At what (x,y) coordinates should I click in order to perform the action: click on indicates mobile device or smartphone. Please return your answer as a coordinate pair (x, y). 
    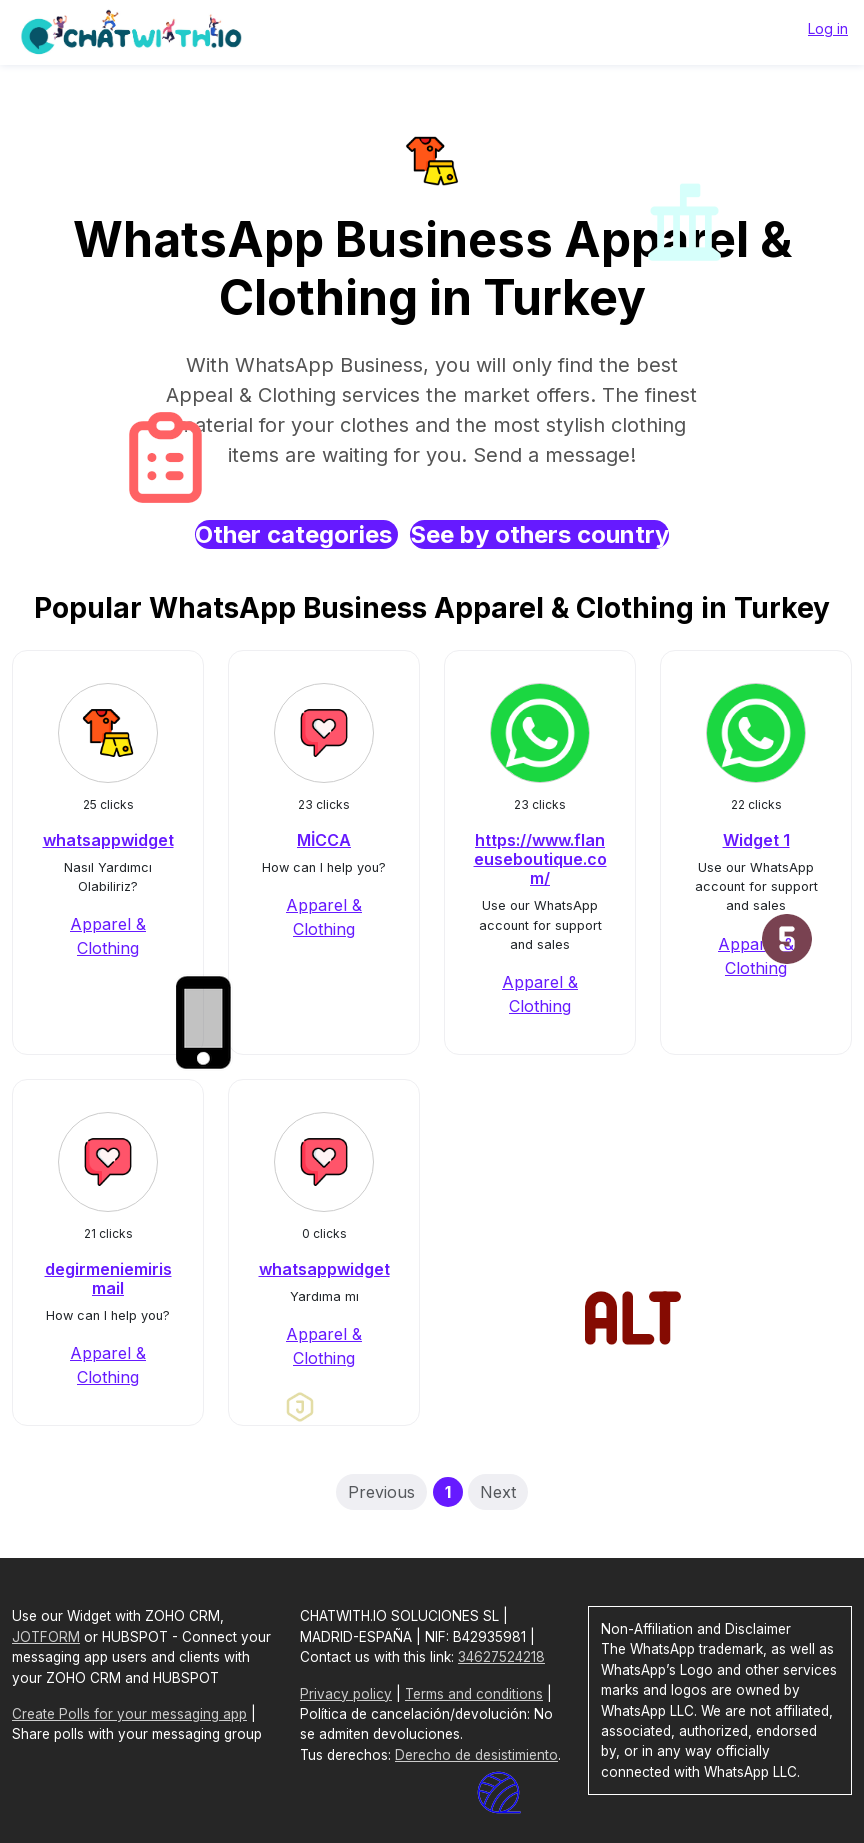
    Looking at the image, I should click on (205, 1022).